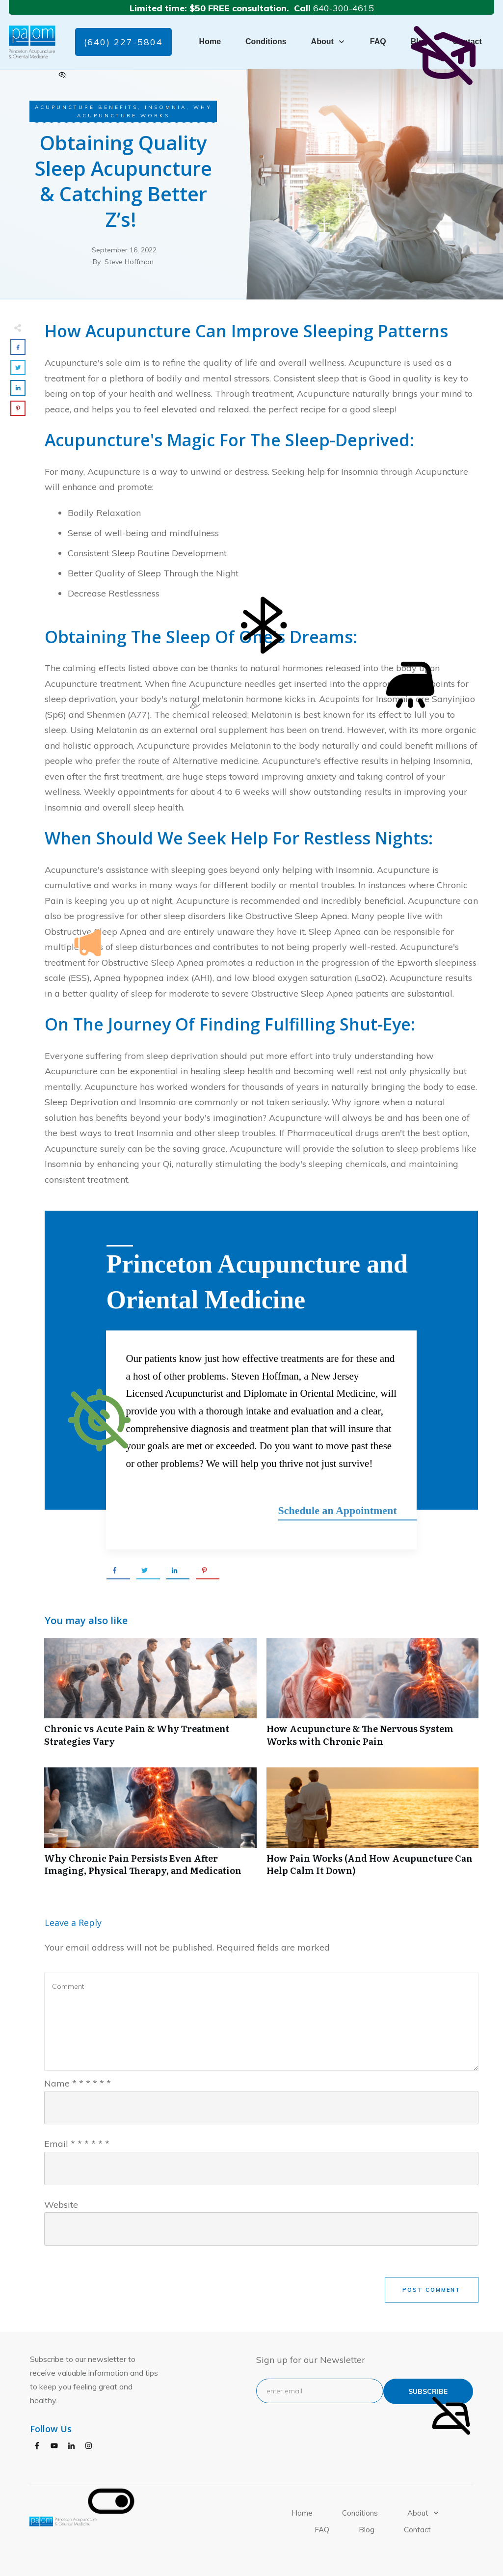 This screenshot has height=2576, width=503. Describe the element at coordinates (263, 625) in the screenshot. I see `indicates an active bluetooth connection` at that location.